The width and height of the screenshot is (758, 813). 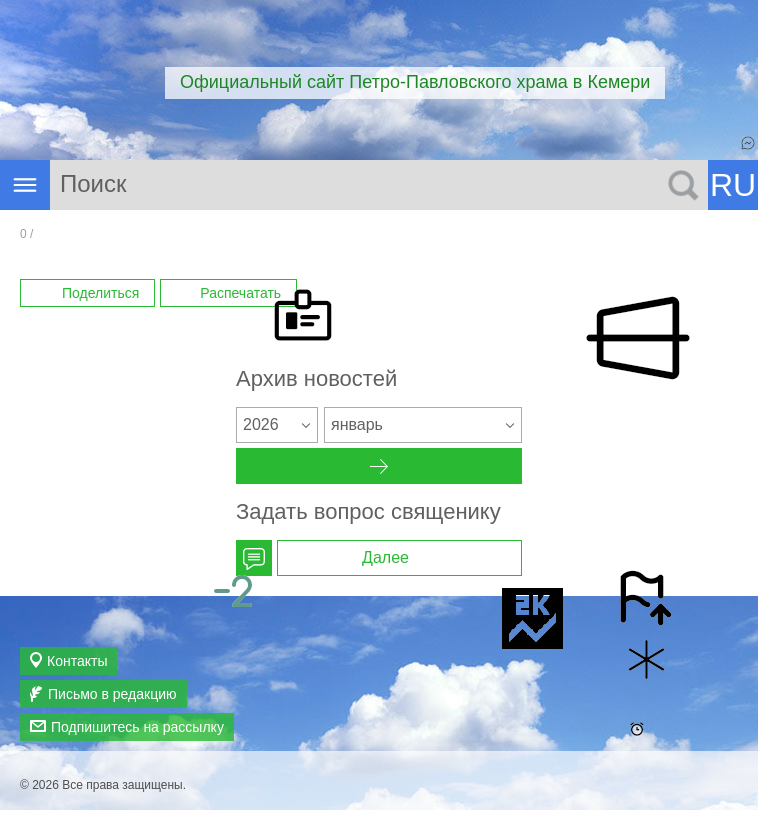 What do you see at coordinates (642, 596) in the screenshot?
I see `upload or submit a flag report` at bounding box center [642, 596].